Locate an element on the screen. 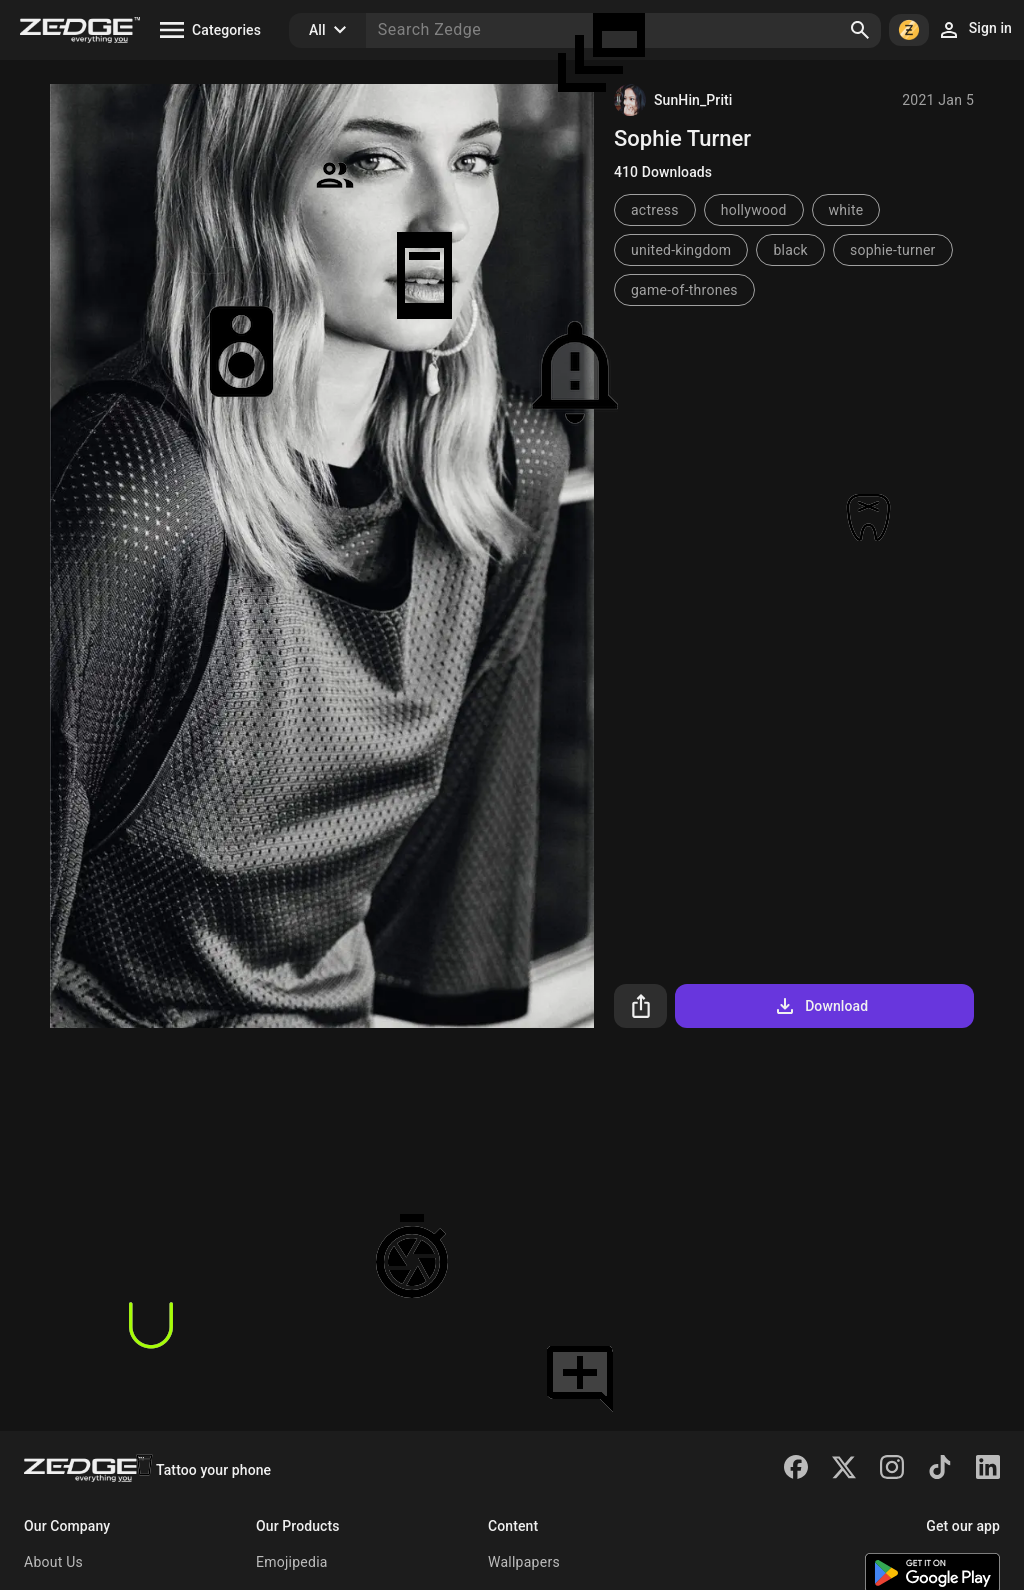 This screenshot has width=1024, height=1590. perform a union operation on selected shapes is located at coordinates (151, 1322).